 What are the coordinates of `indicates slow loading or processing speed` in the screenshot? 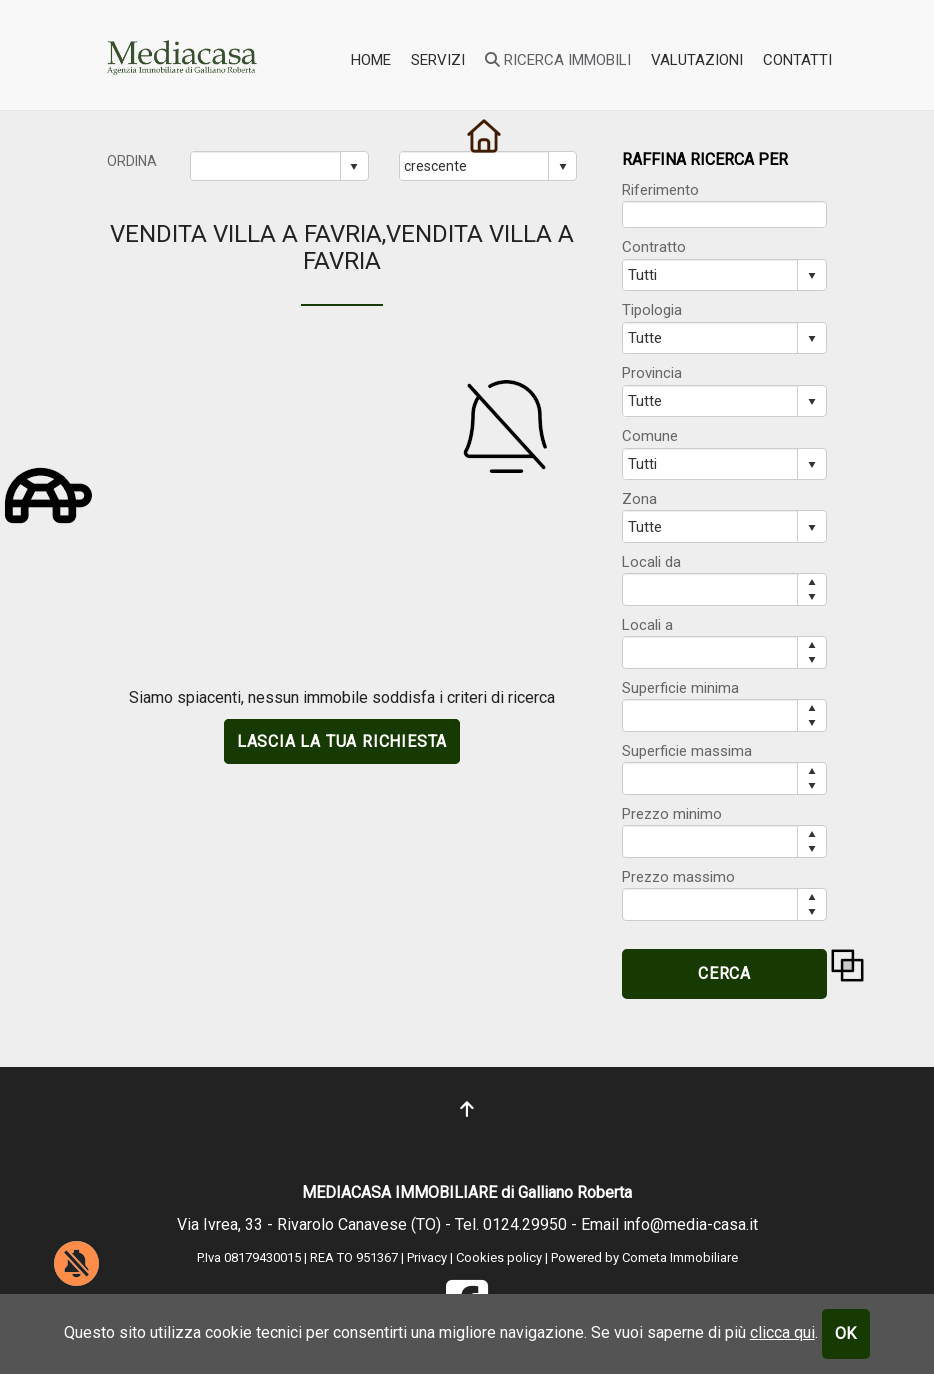 It's located at (48, 495).